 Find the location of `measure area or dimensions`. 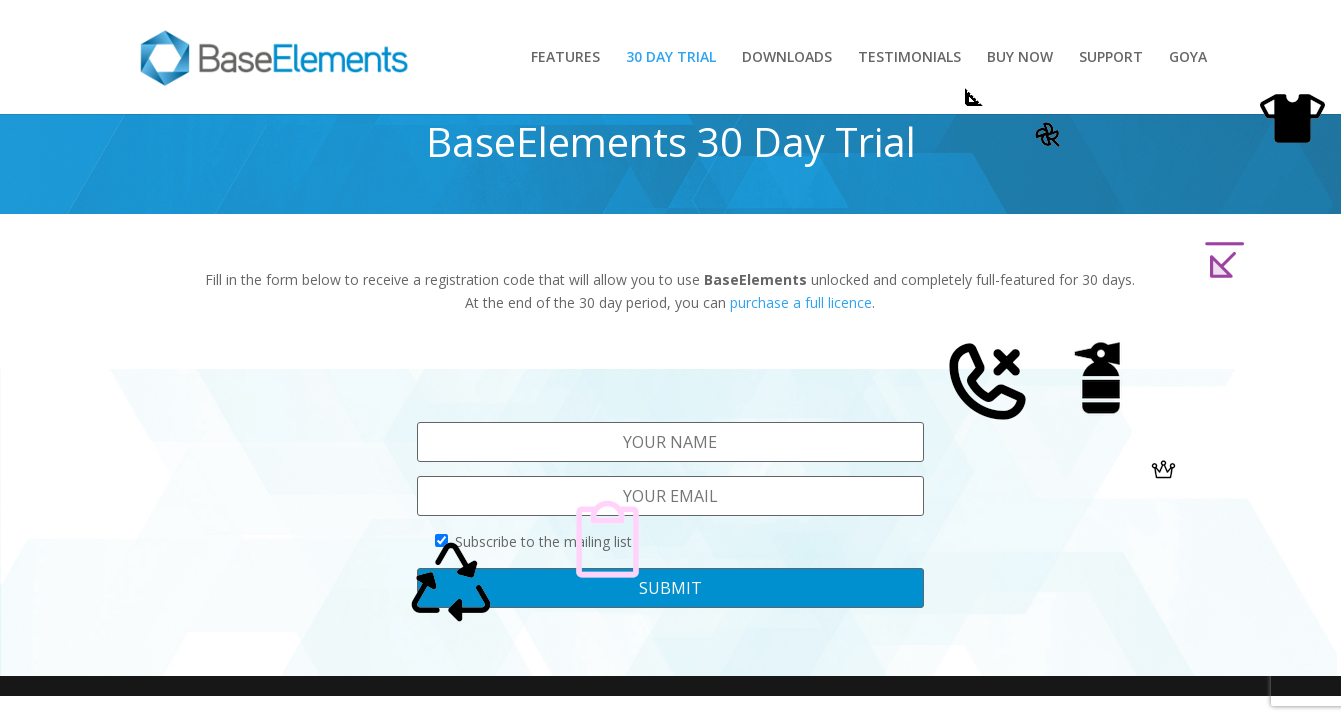

measure area or dimensions is located at coordinates (974, 97).